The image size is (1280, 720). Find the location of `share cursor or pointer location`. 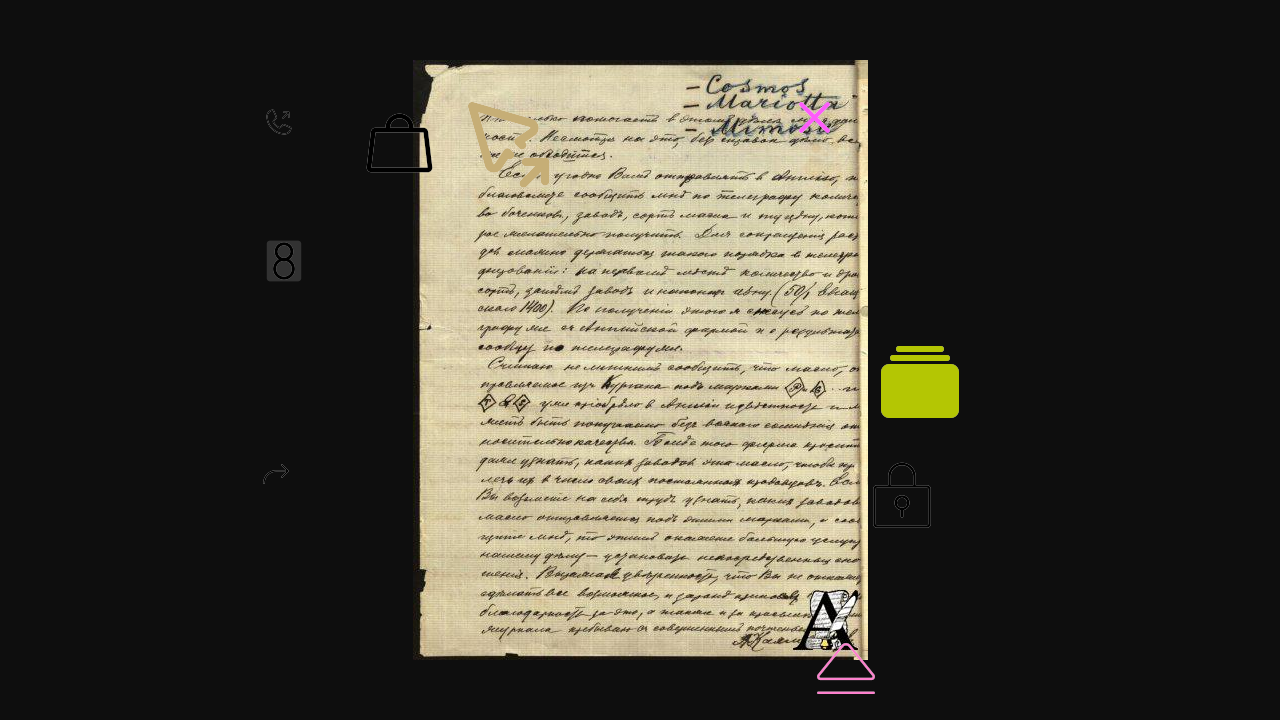

share cursor or pointer location is located at coordinates (506, 140).